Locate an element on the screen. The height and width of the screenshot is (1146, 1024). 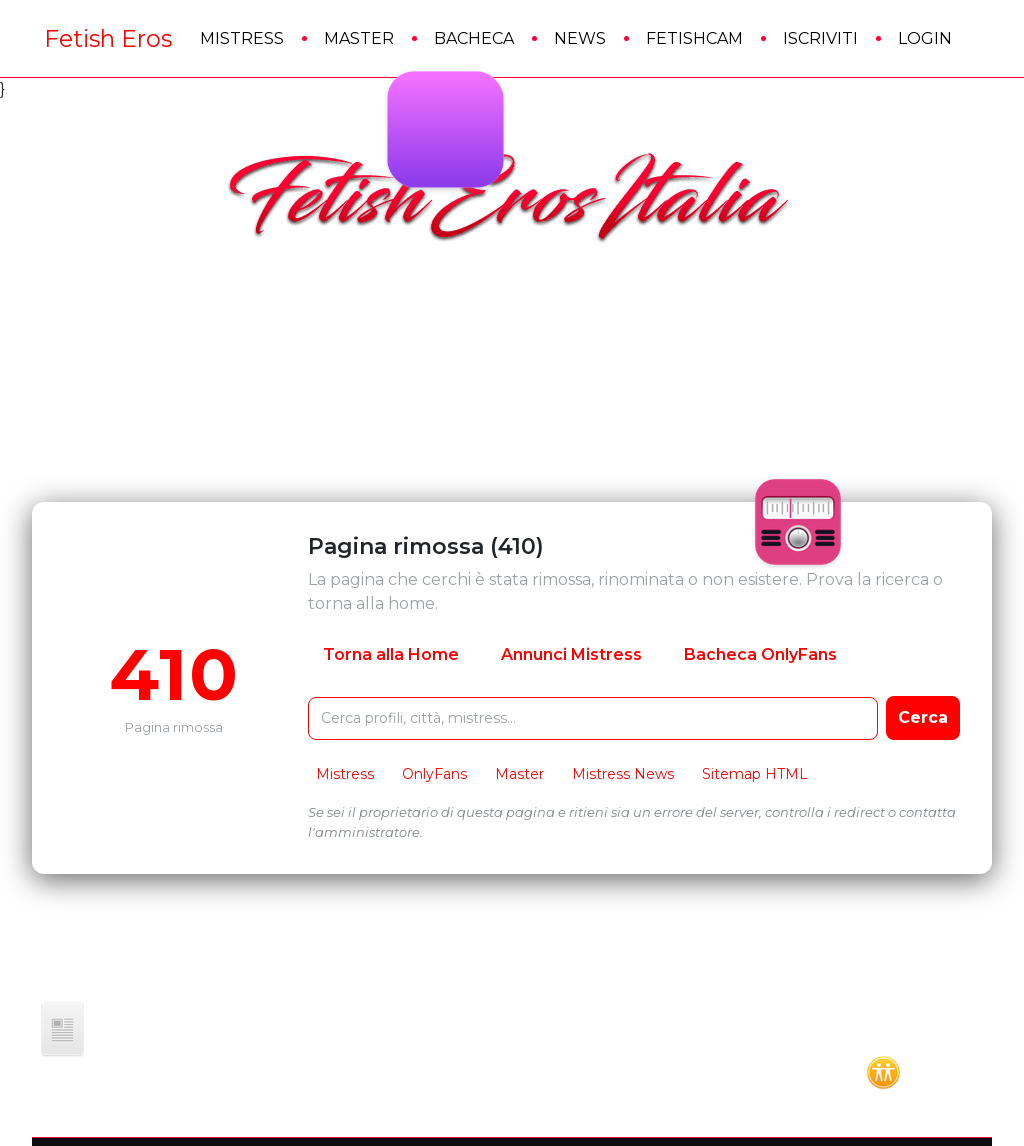
open find my friends is located at coordinates (883, 1072).